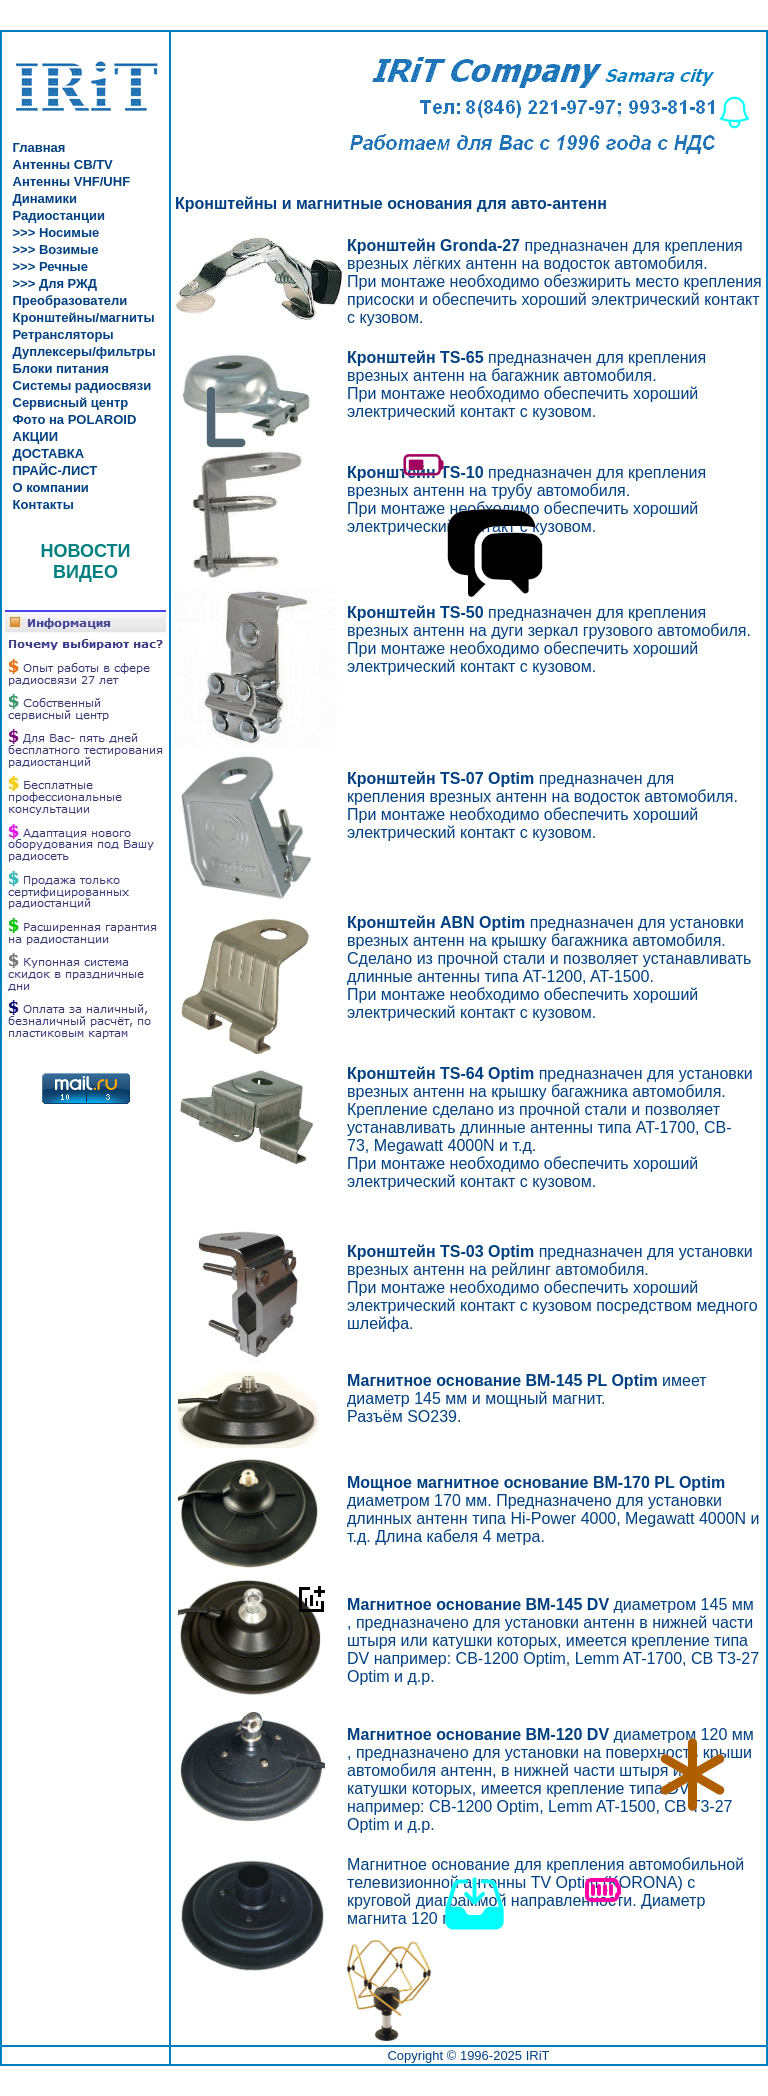 Image resolution: width=768 pixels, height=2096 pixels. What do you see at coordinates (311, 1599) in the screenshot?
I see `add a new chart or graph` at bounding box center [311, 1599].